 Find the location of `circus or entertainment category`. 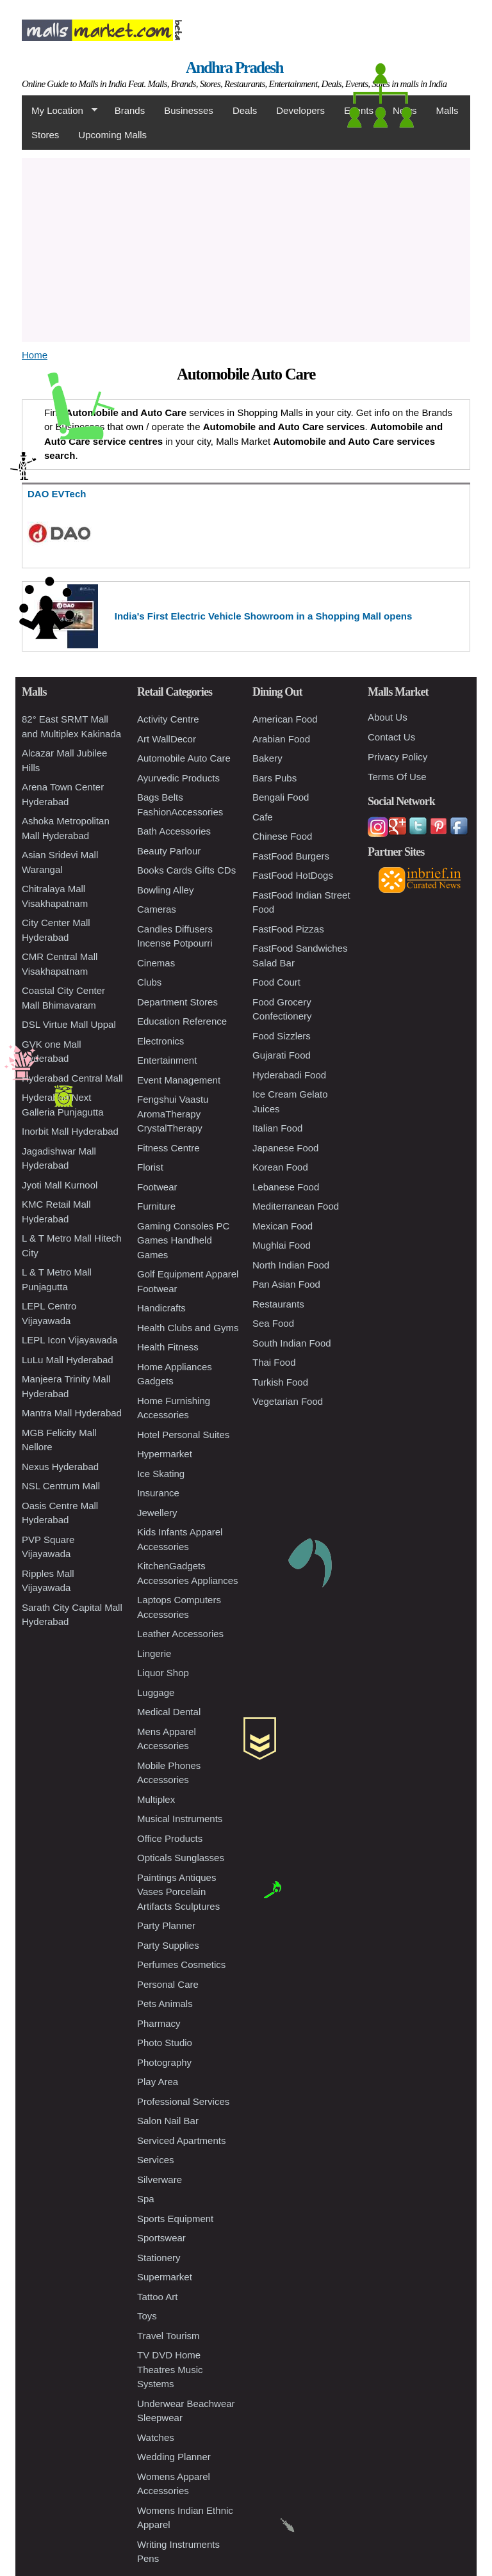

circus or entertainment category is located at coordinates (24, 466).